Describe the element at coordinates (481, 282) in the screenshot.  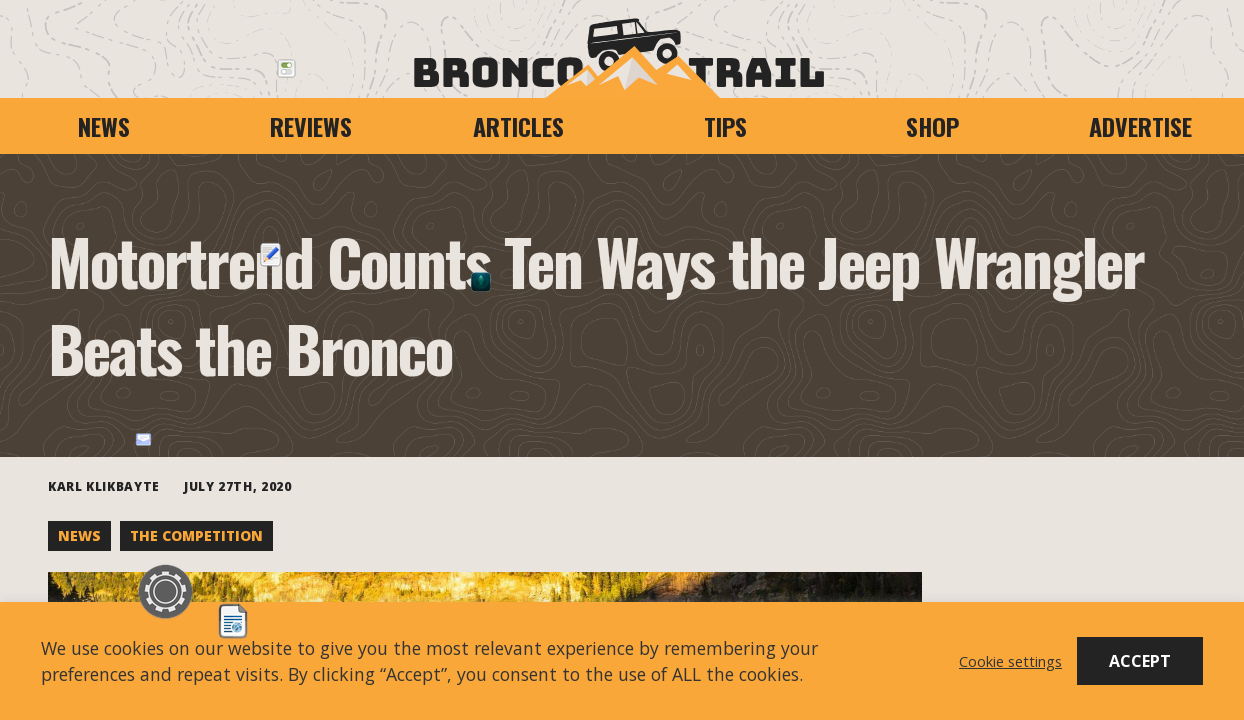
I see `open gitkraken git client` at that location.